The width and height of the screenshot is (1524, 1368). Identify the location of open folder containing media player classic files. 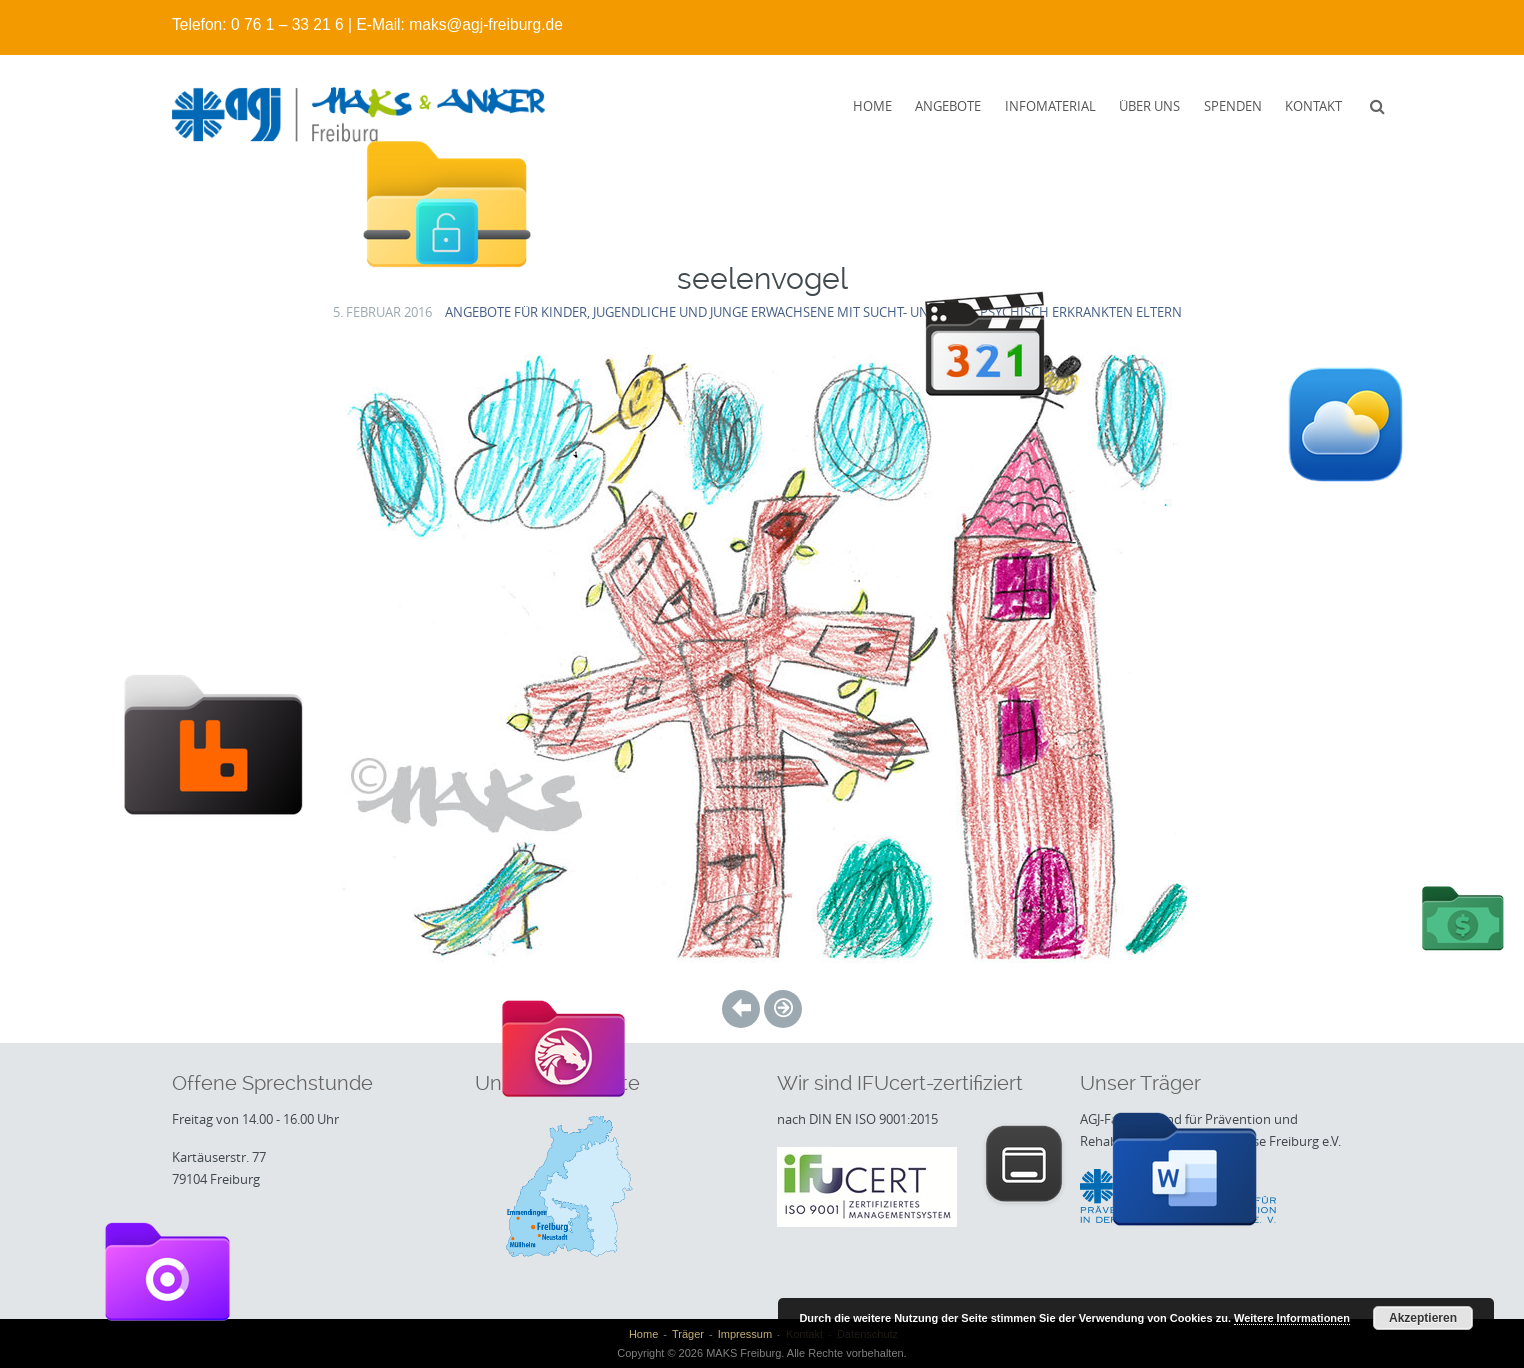
(984, 352).